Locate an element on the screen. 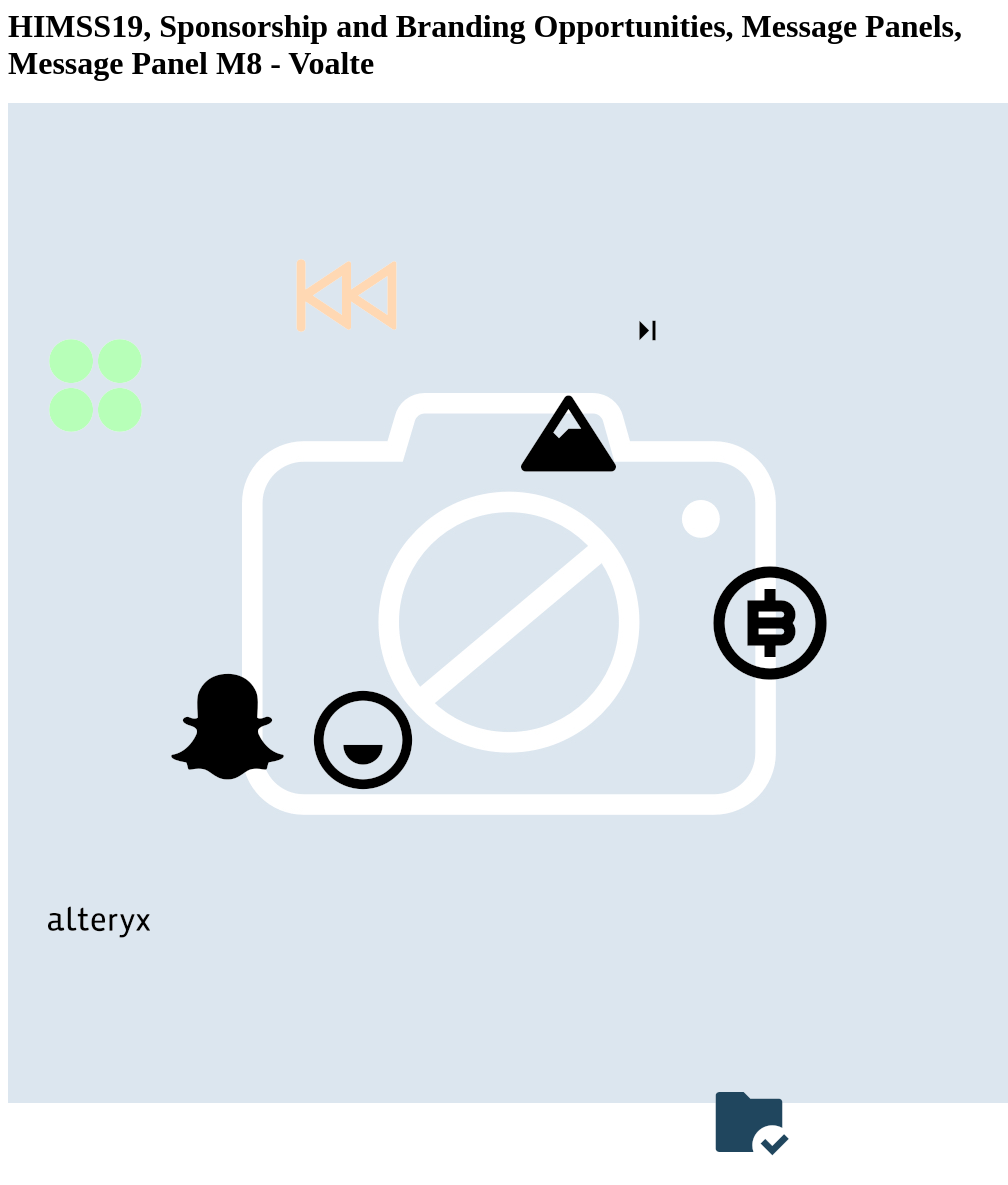 The height and width of the screenshot is (1185, 1008). skip to the beginning of the track is located at coordinates (346, 295).